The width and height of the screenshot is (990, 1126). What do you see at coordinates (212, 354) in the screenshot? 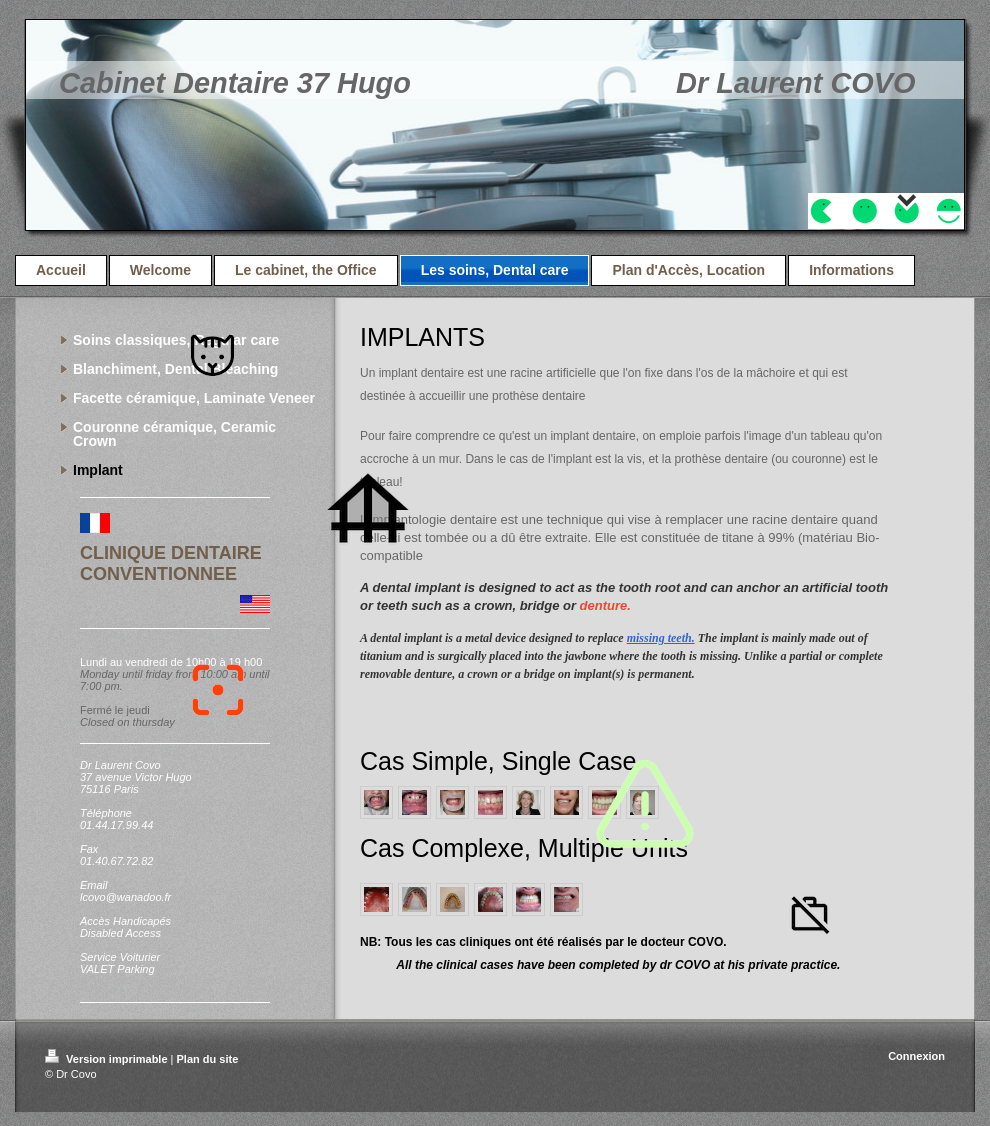
I see `view pet or animal-related content` at bounding box center [212, 354].